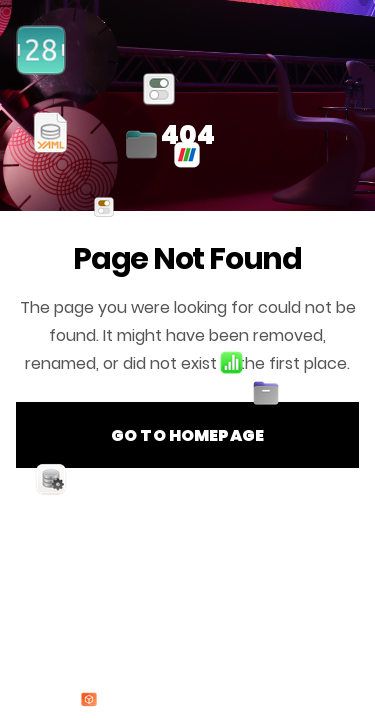 This screenshot has width=375, height=720. I want to click on open desktop preferences or settings, so click(159, 89).